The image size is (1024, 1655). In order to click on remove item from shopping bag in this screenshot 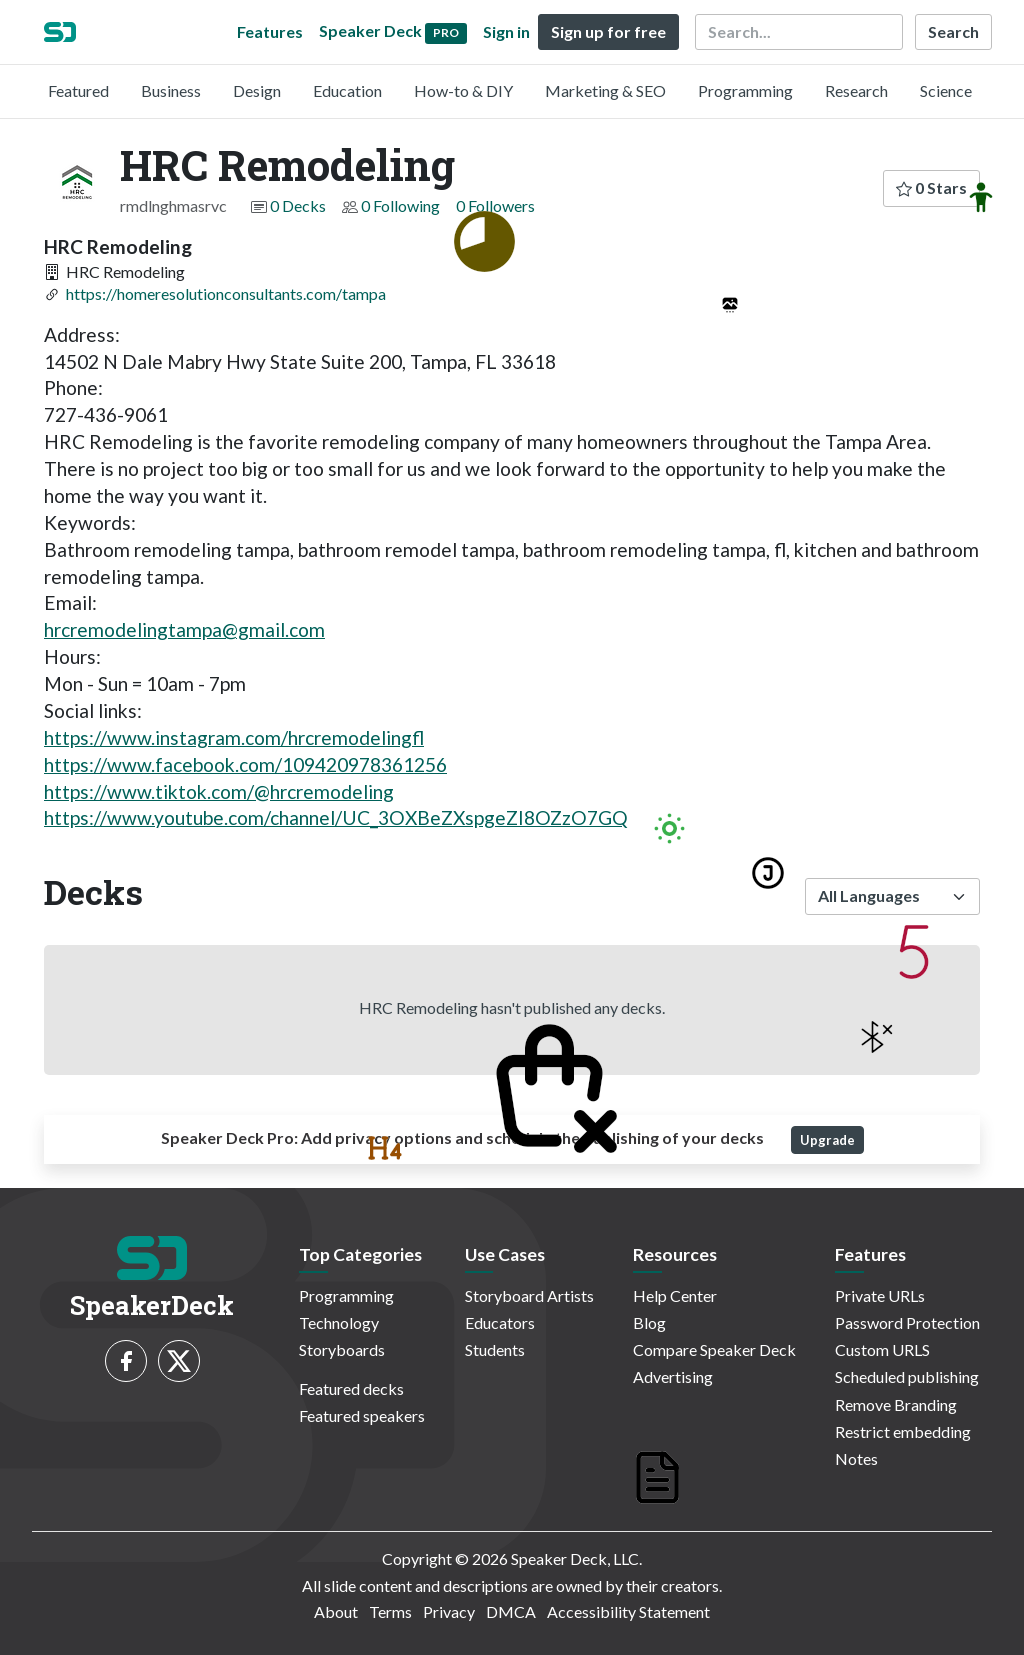, I will do `click(549, 1085)`.